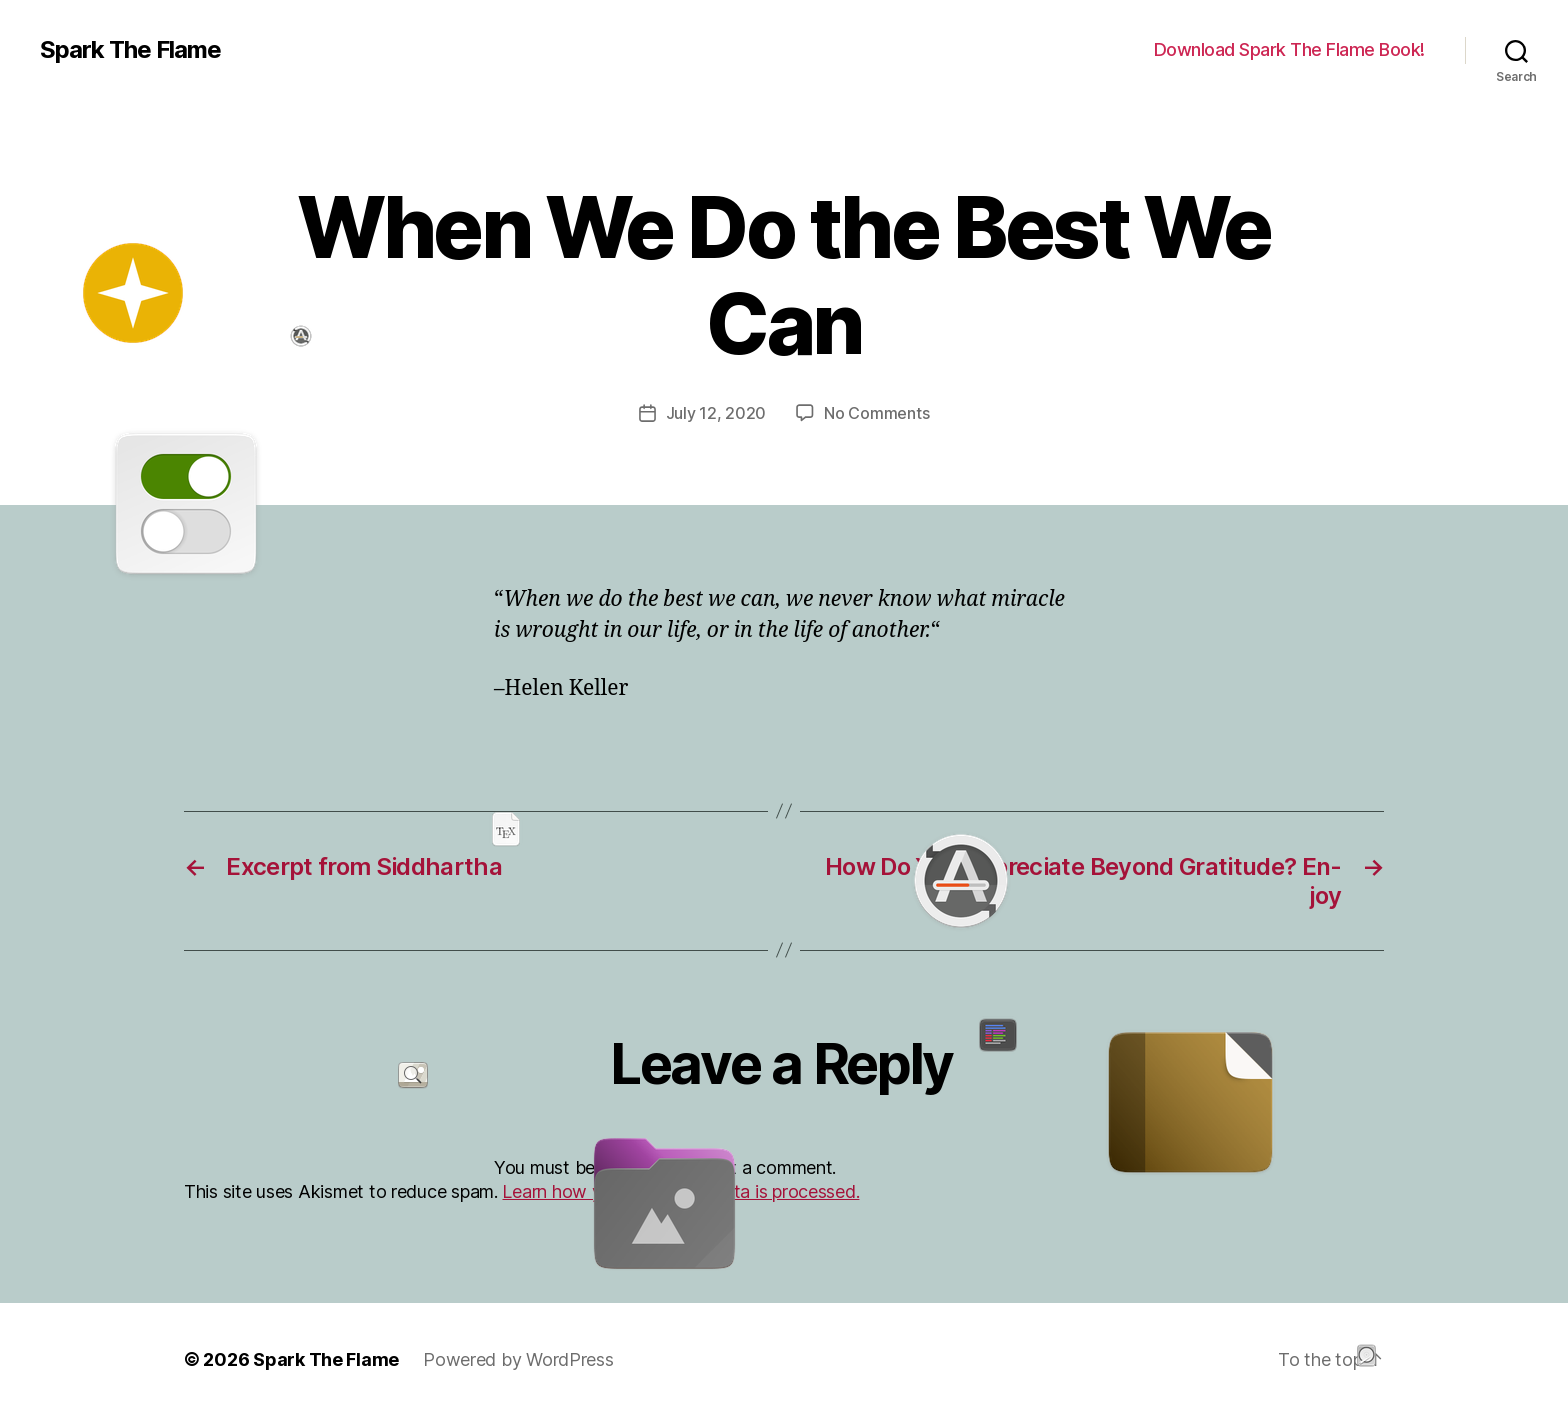  Describe the element at coordinates (1190, 1096) in the screenshot. I see `change desktop wallpaper settings` at that location.